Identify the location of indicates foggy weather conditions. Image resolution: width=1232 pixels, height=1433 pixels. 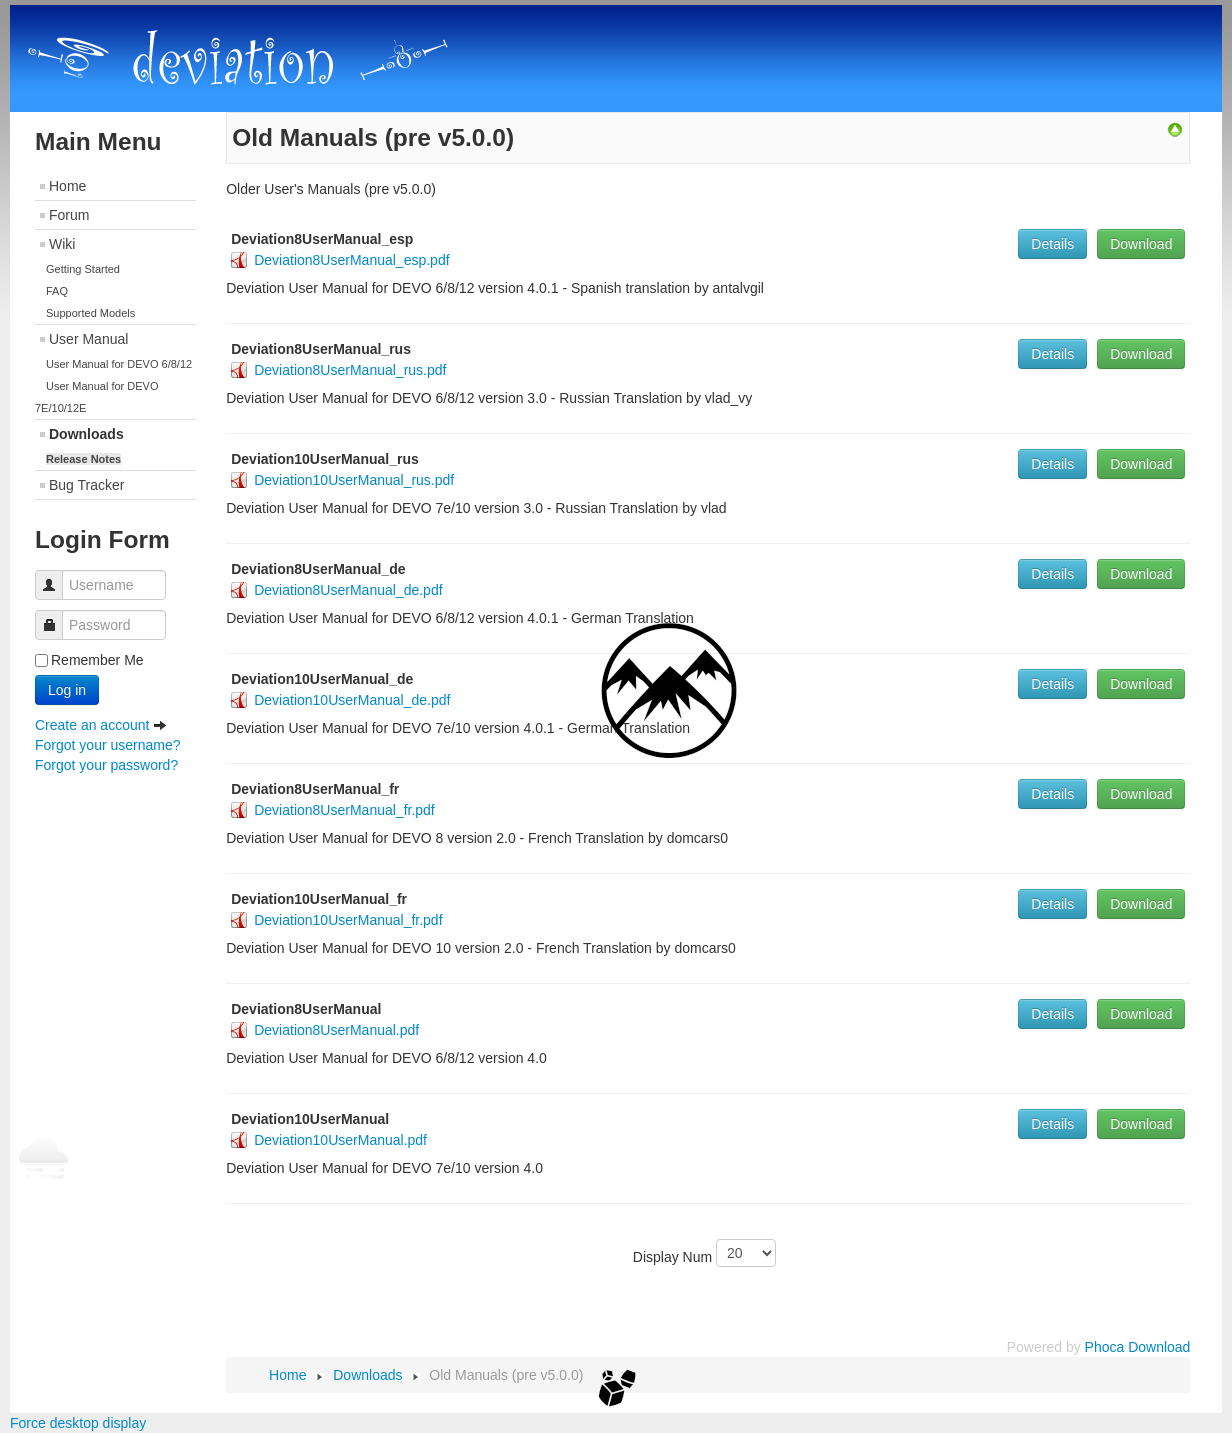
(43, 1157).